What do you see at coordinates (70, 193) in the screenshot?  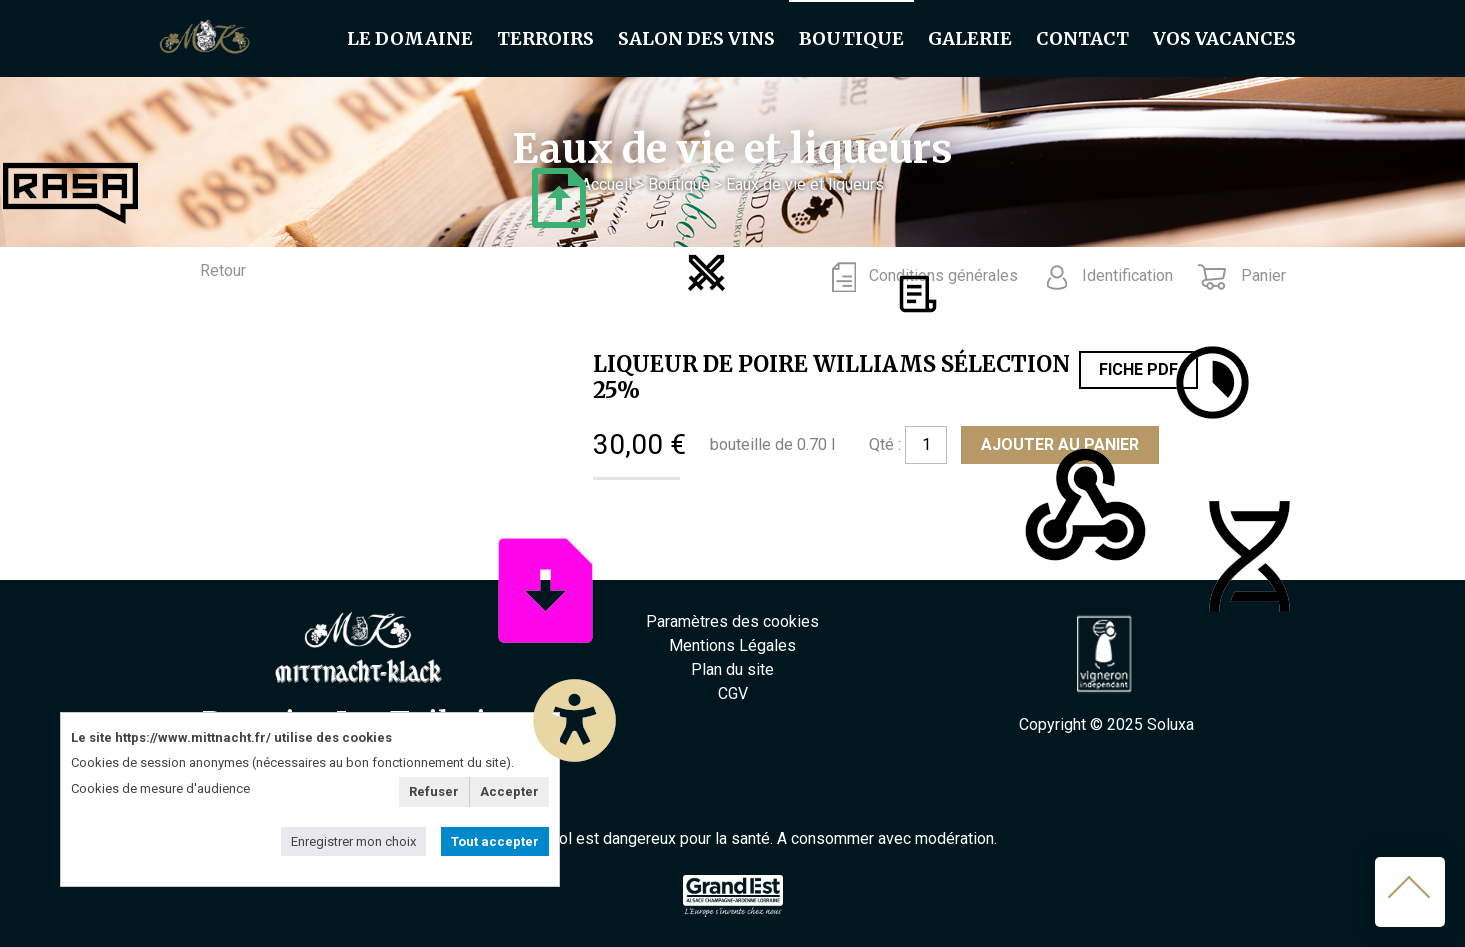 I see `rasa company logo` at bounding box center [70, 193].